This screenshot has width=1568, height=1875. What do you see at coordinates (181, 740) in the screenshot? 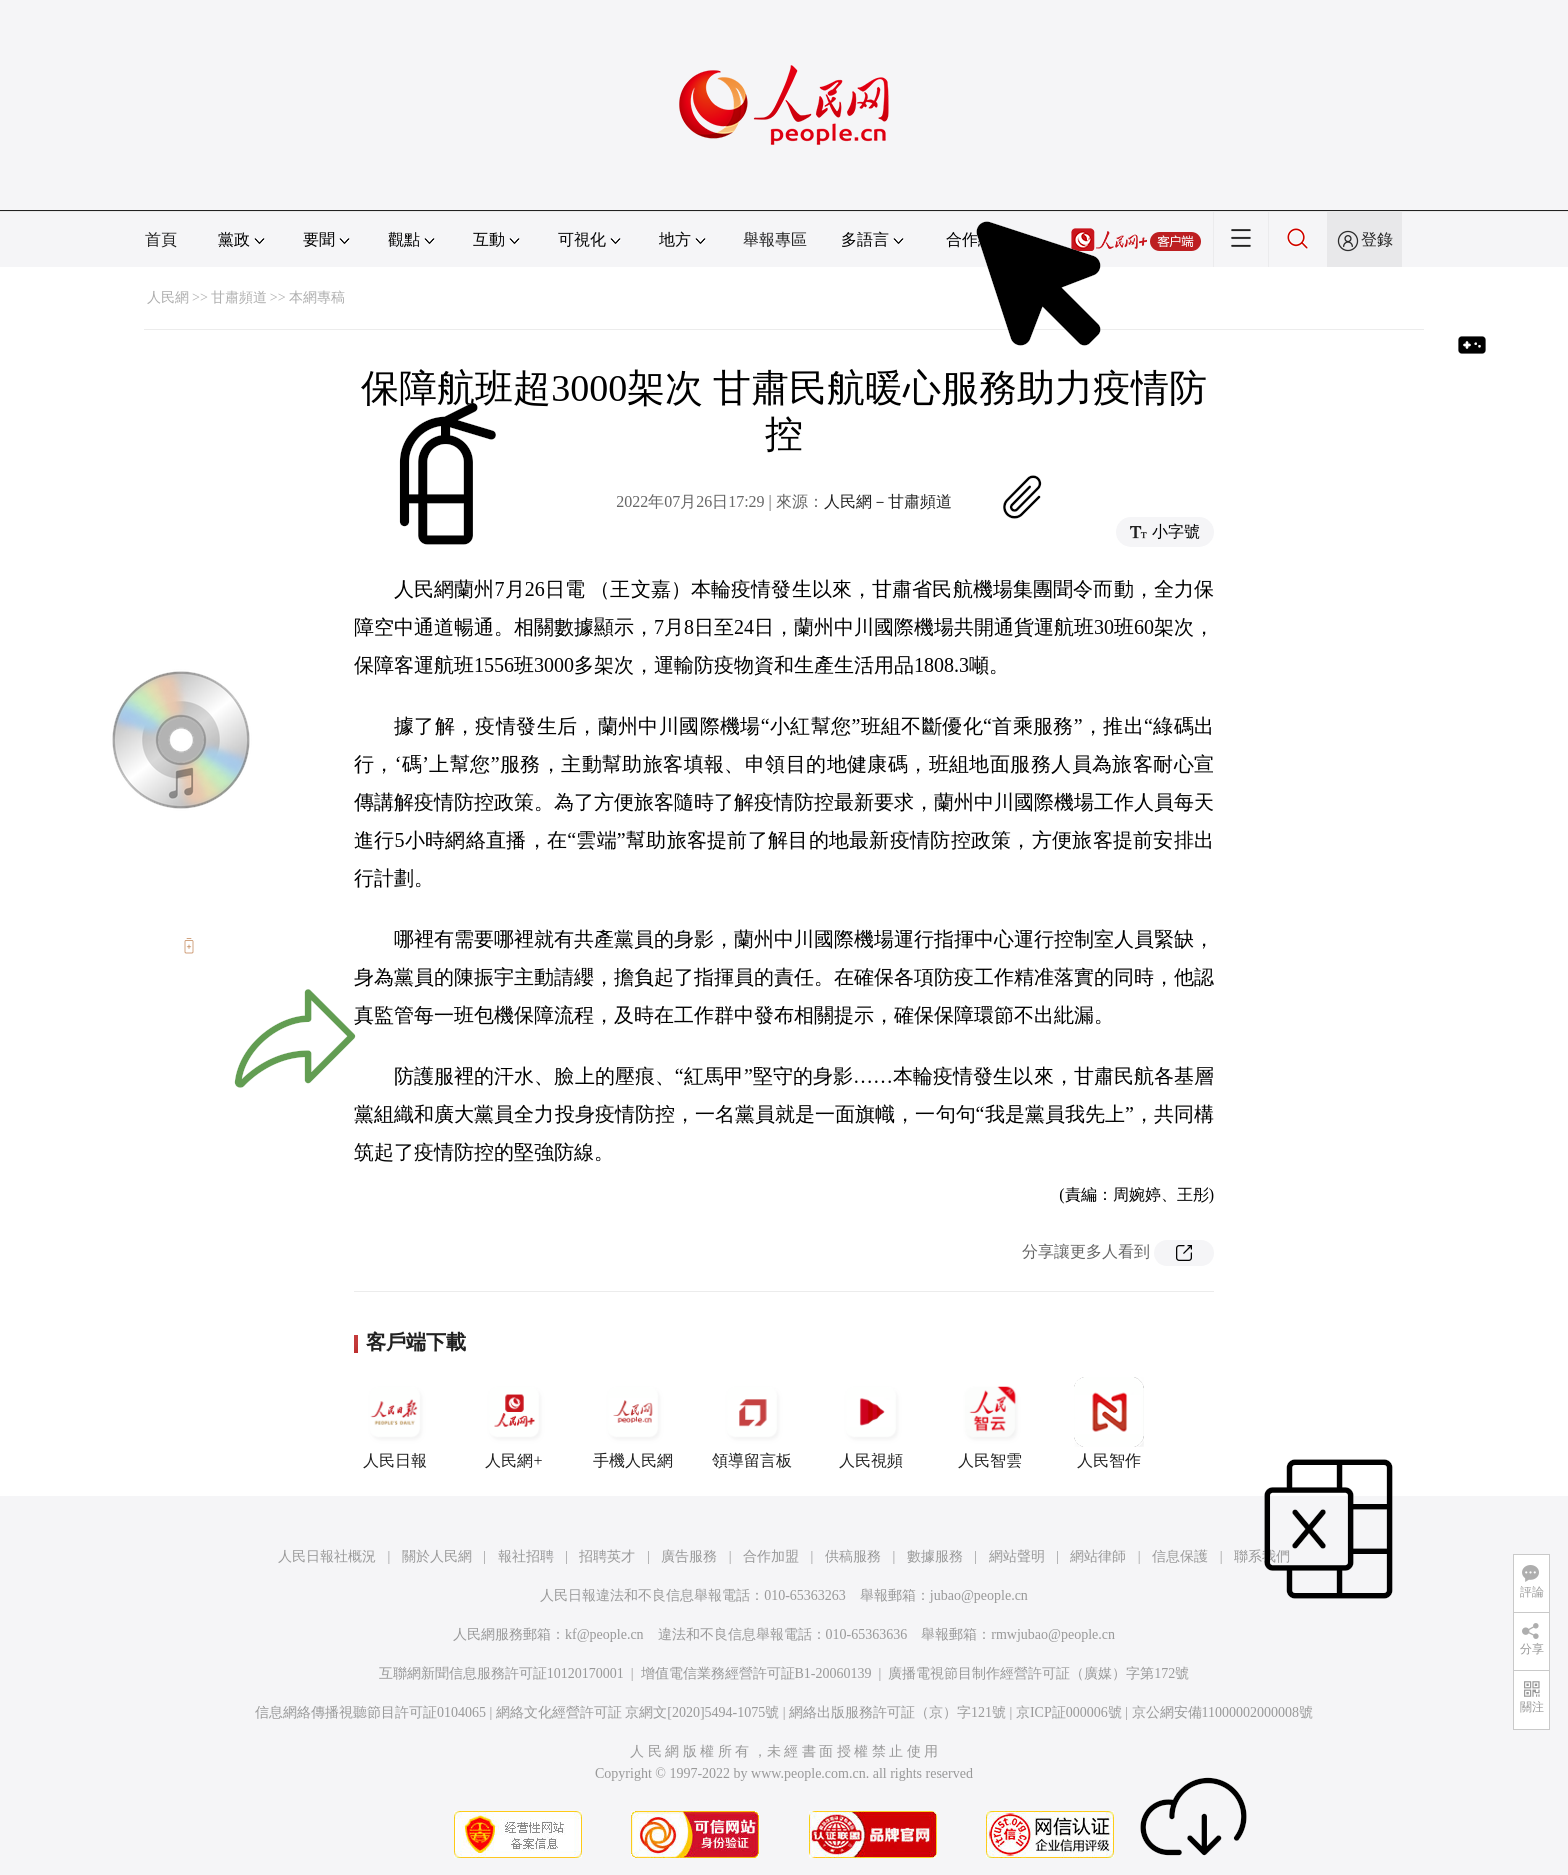
I see `audio CD or music disc detected` at bounding box center [181, 740].